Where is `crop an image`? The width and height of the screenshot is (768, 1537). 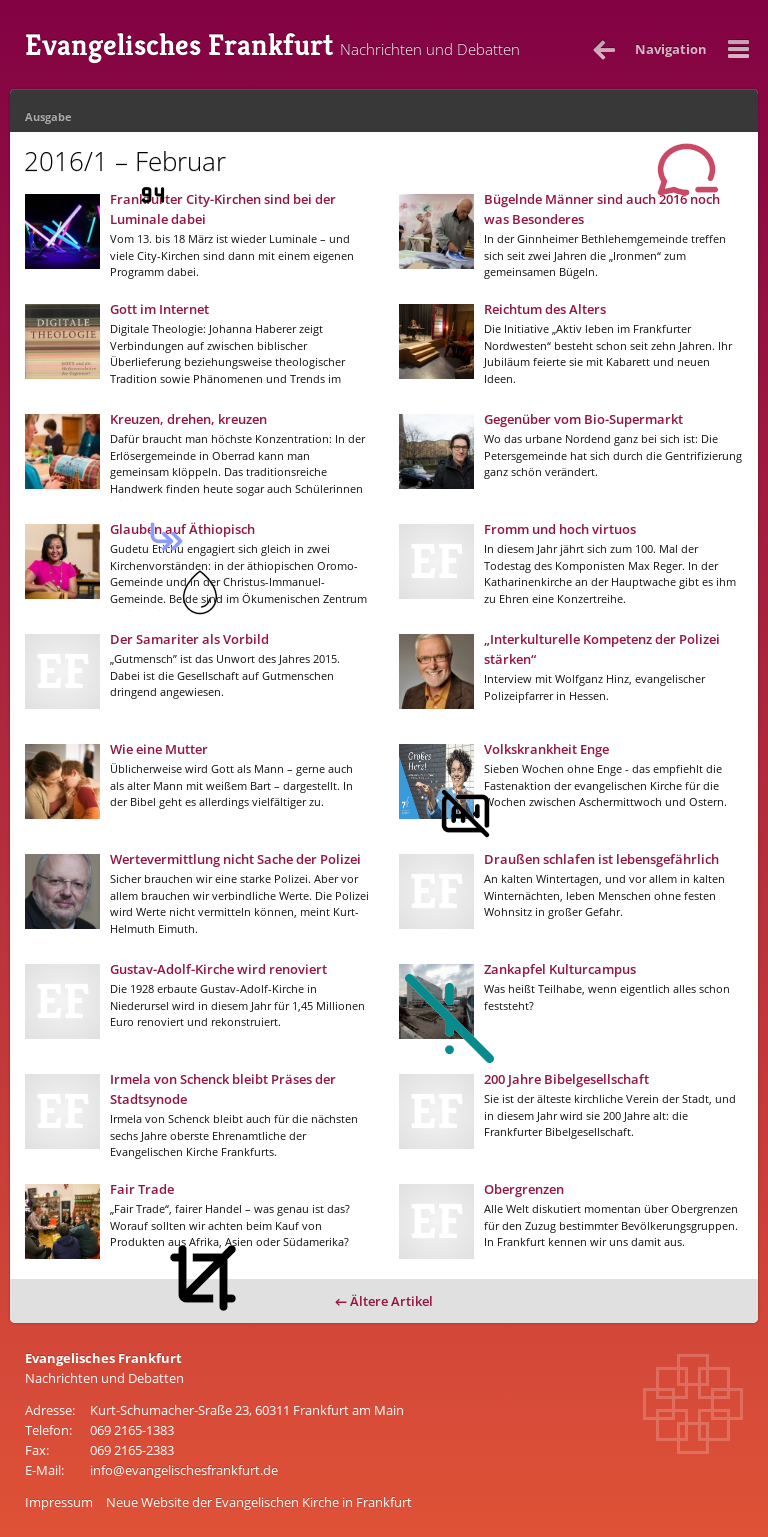 crop an image is located at coordinates (203, 1278).